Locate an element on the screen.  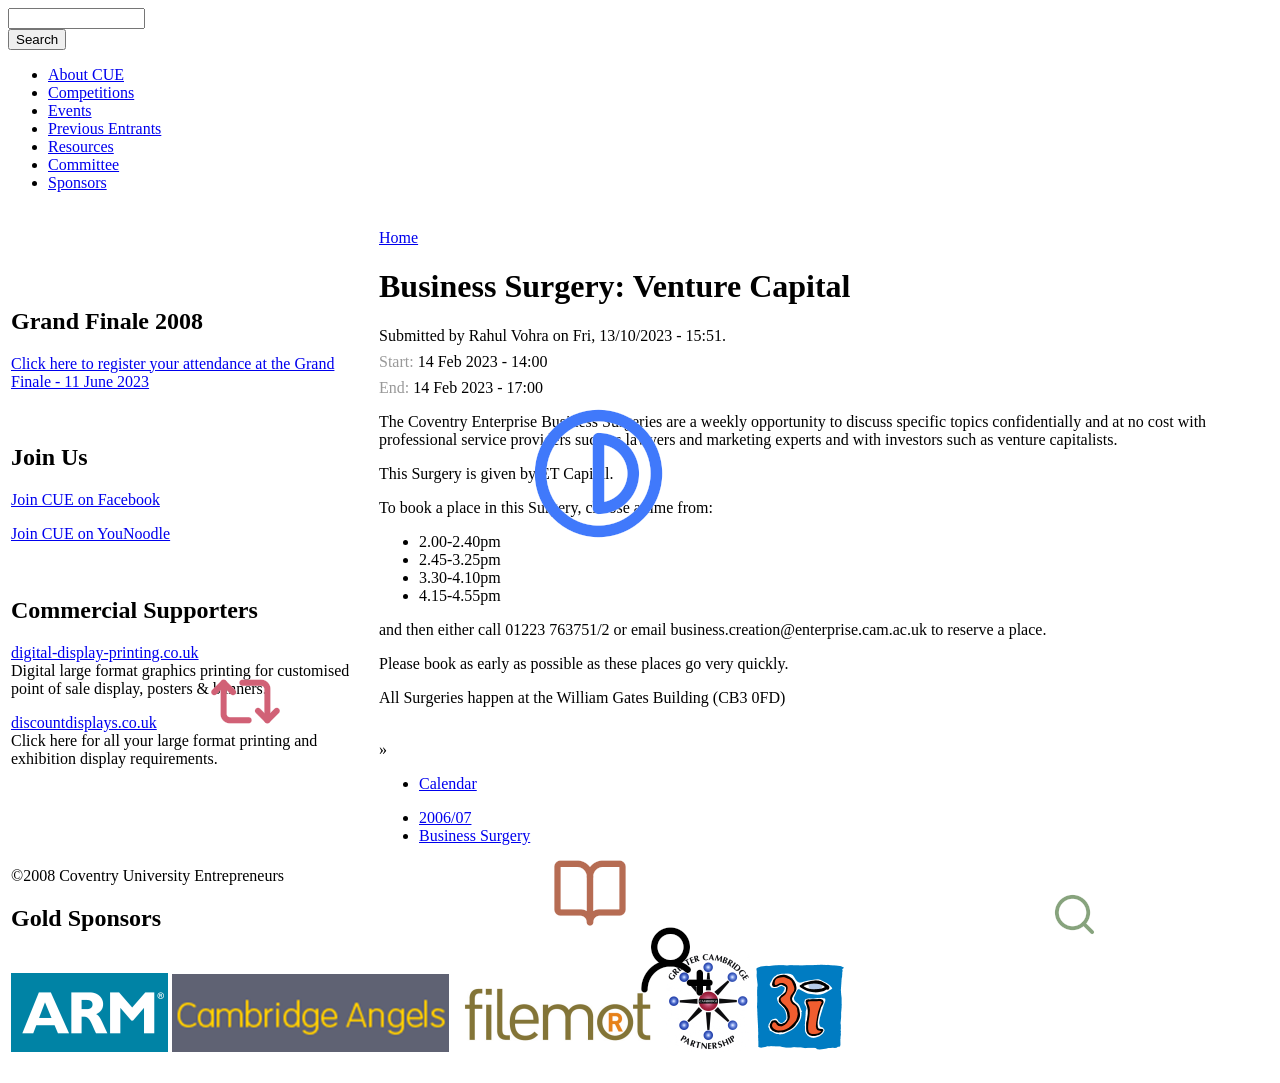
open reading mode or e-reader is located at coordinates (590, 893).